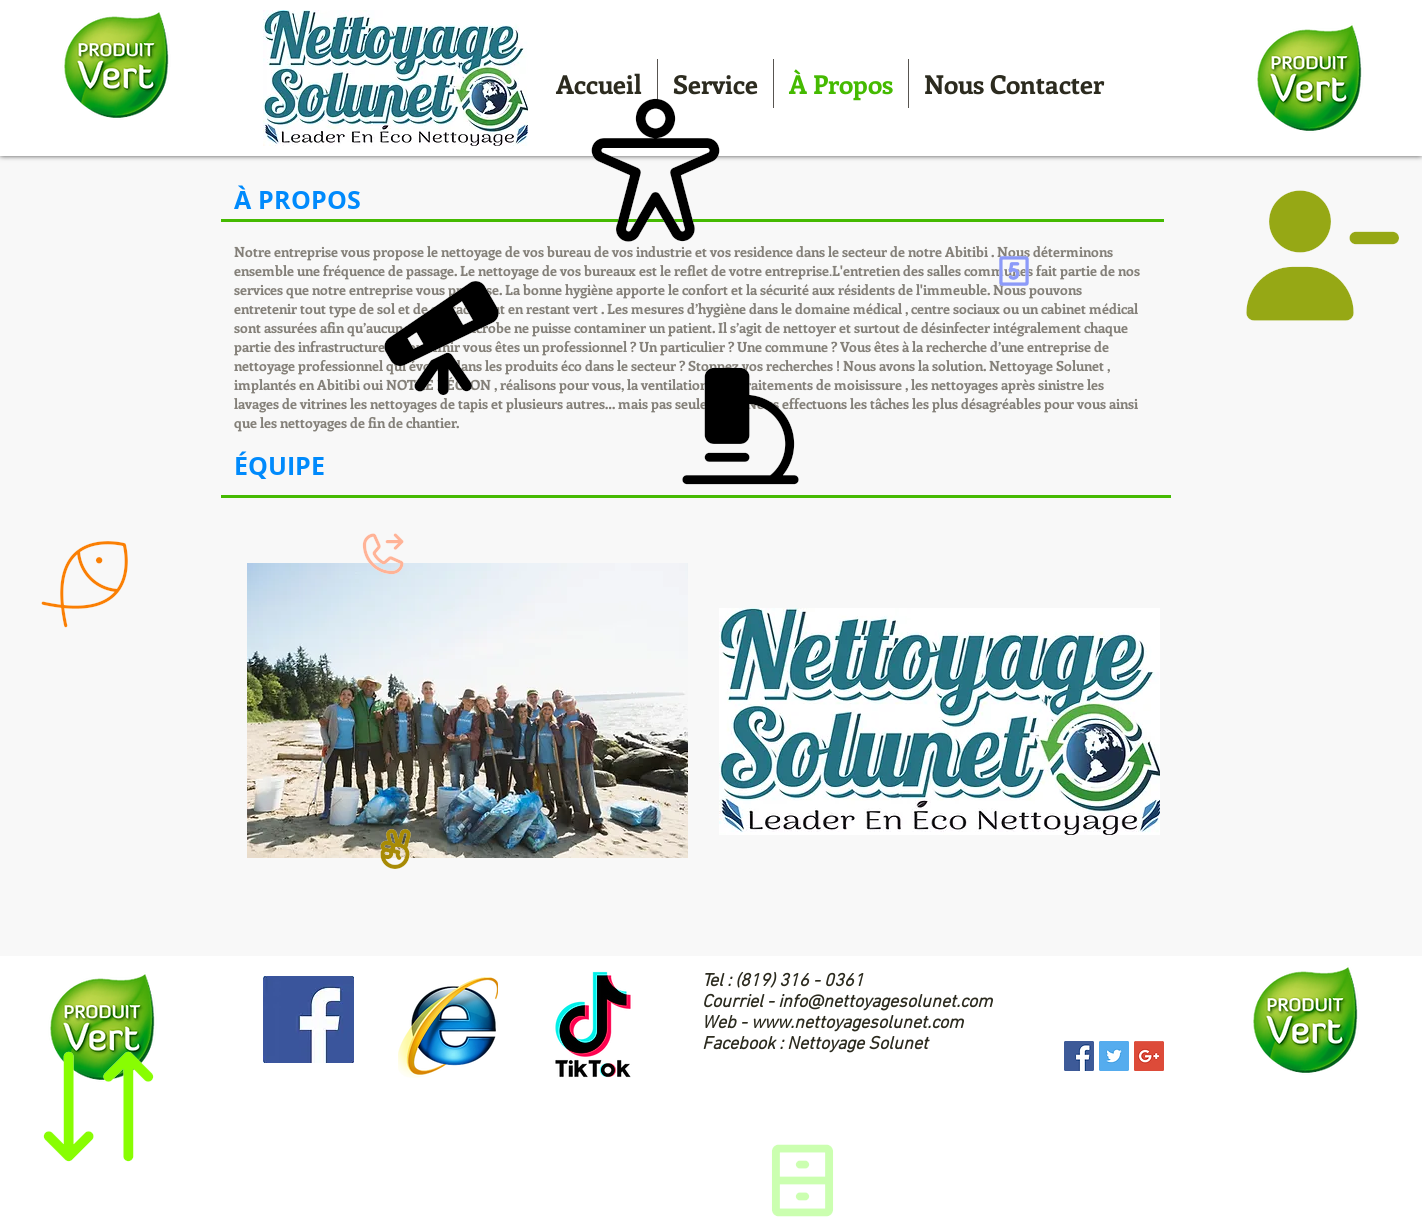 This screenshot has height=1223, width=1422. What do you see at coordinates (384, 553) in the screenshot?
I see `transfer an active call` at bounding box center [384, 553].